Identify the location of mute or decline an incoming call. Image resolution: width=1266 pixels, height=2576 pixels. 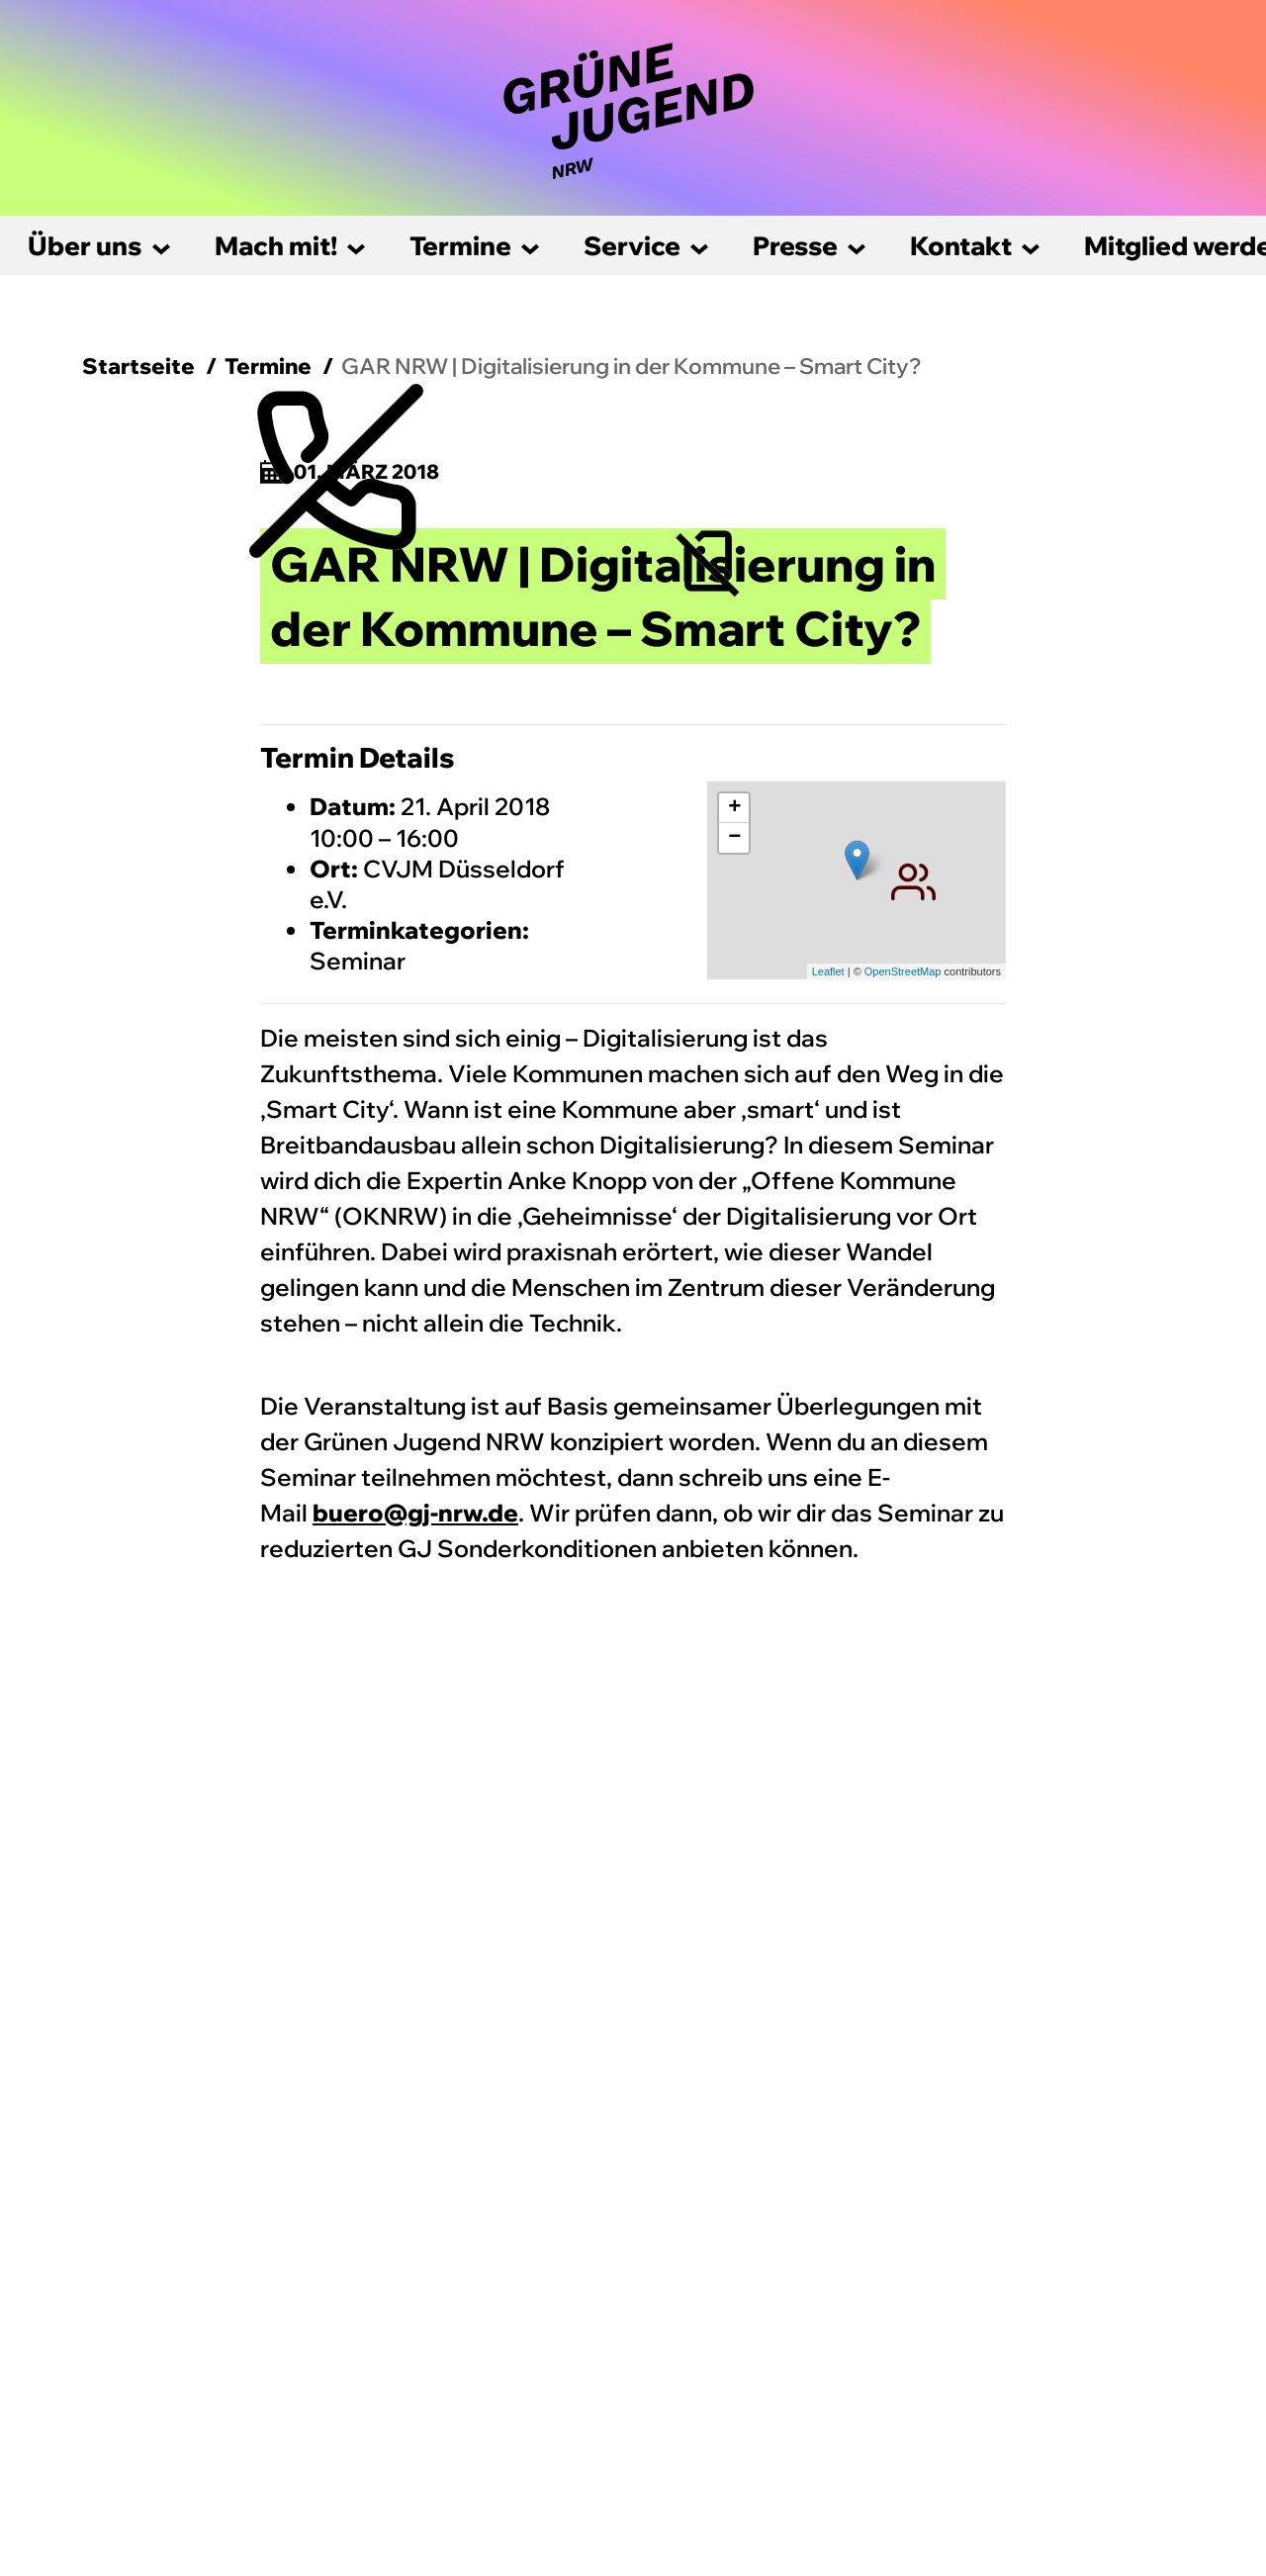
(336, 471).